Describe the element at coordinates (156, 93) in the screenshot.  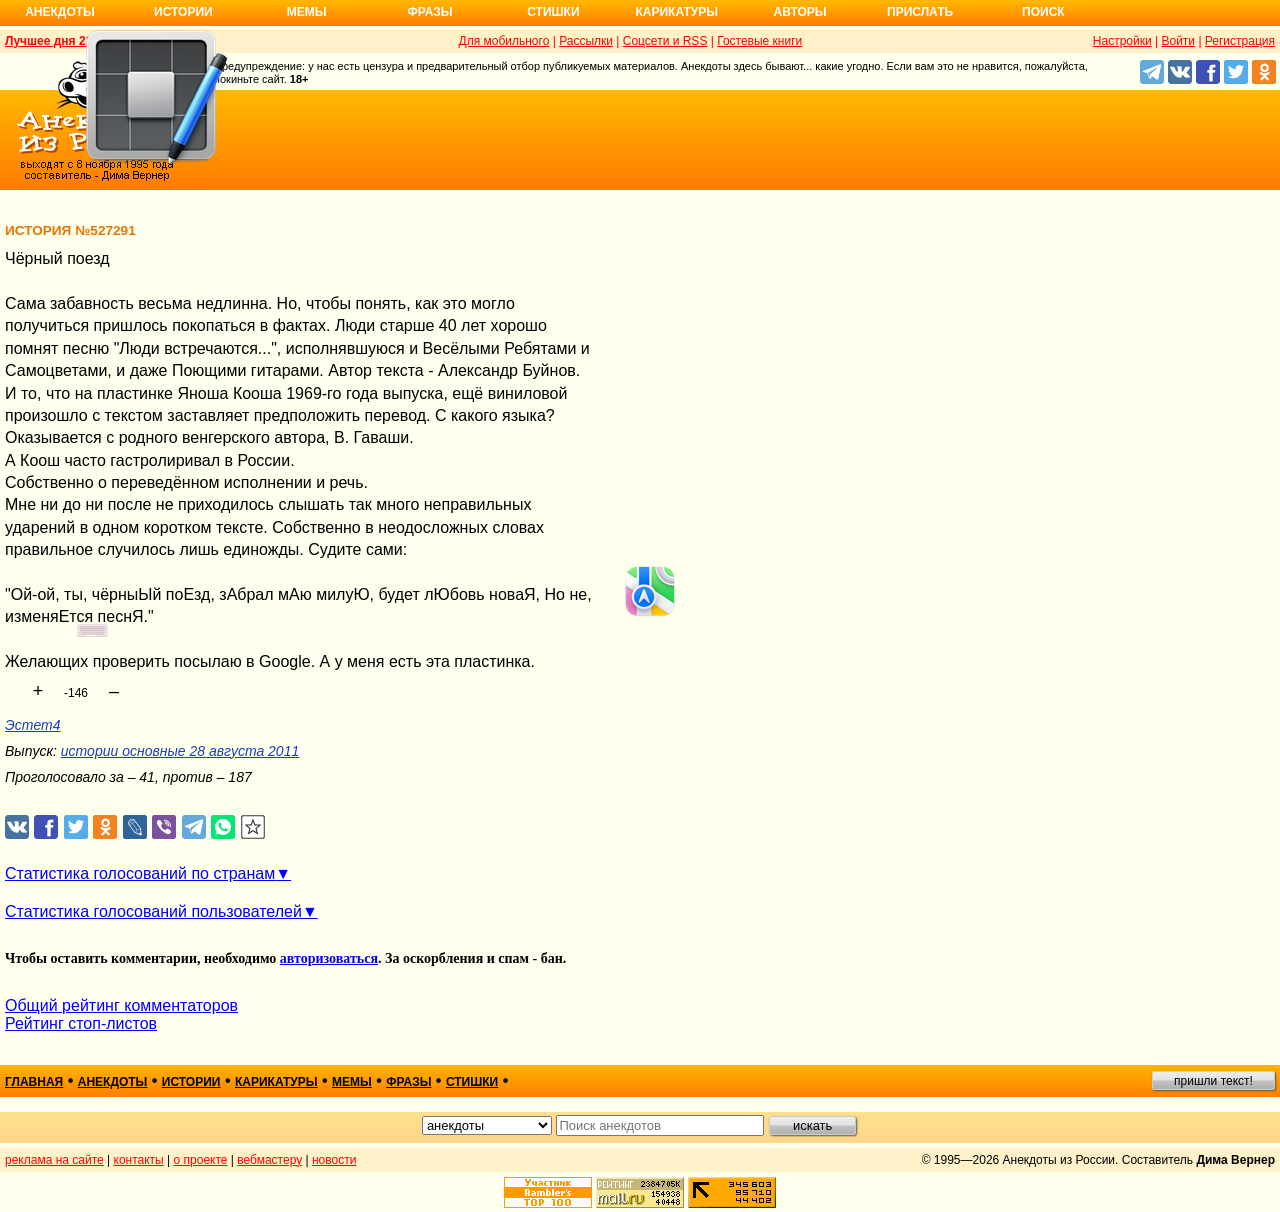
I see `edit or customize assistive control panels` at that location.